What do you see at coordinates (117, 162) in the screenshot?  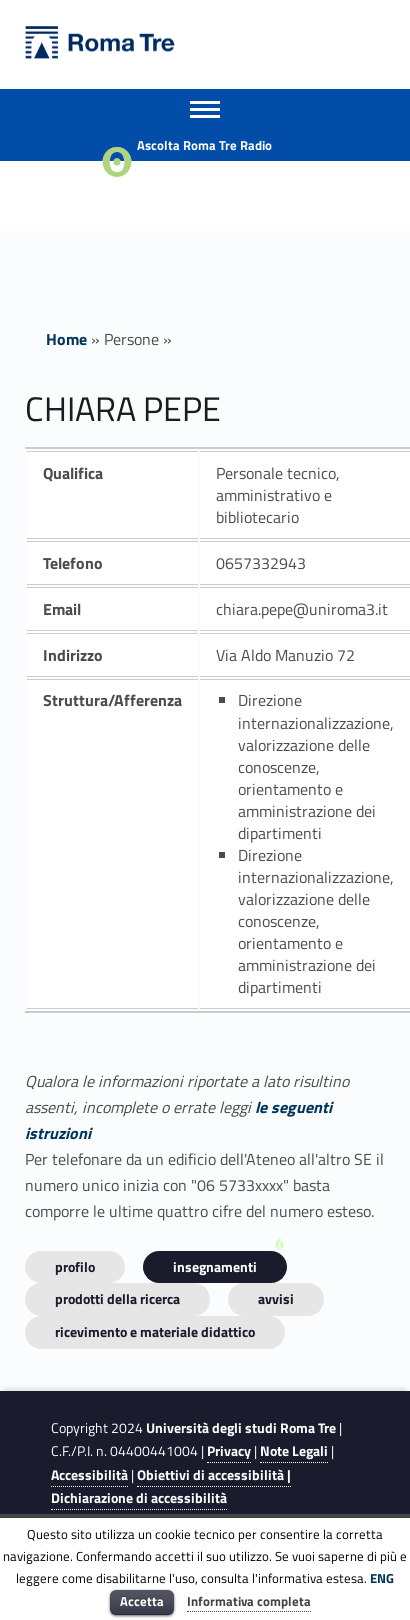 I see `open Observable data visualization platform` at bounding box center [117, 162].